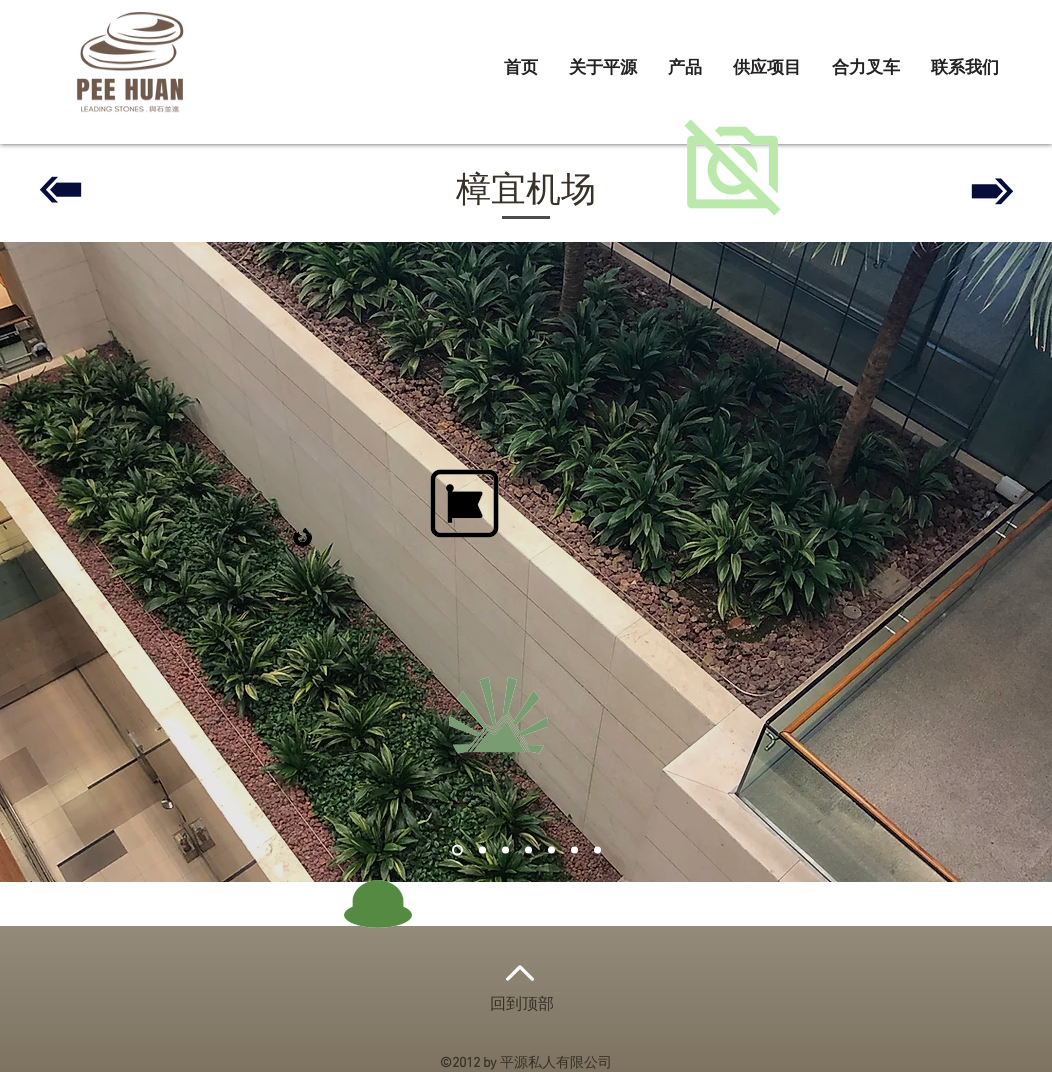 Image resolution: width=1052 pixels, height=1072 pixels. Describe the element at coordinates (732, 167) in the screenshot. I see `camera is disabled or turned off` at that location.